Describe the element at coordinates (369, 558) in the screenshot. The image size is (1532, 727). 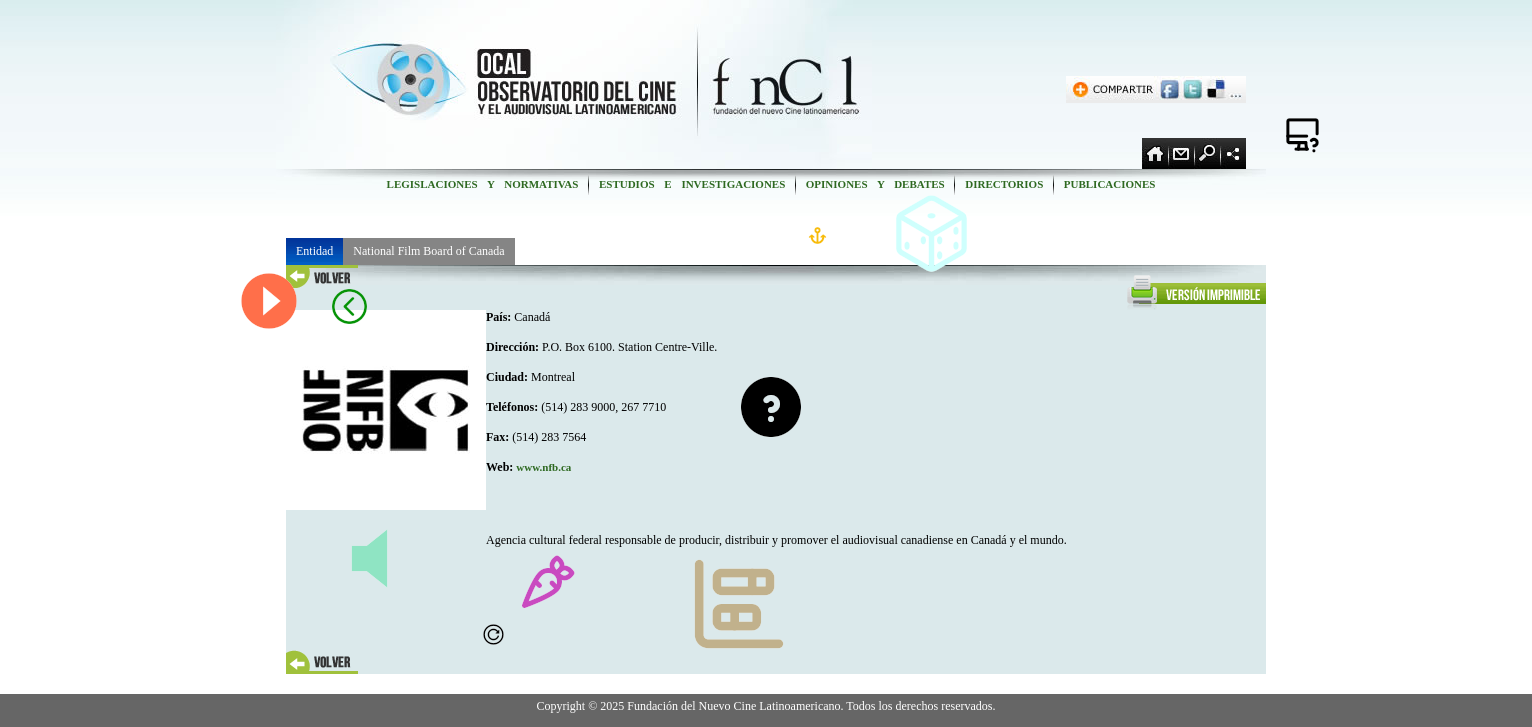
I see `mute audio or sound` at that location.